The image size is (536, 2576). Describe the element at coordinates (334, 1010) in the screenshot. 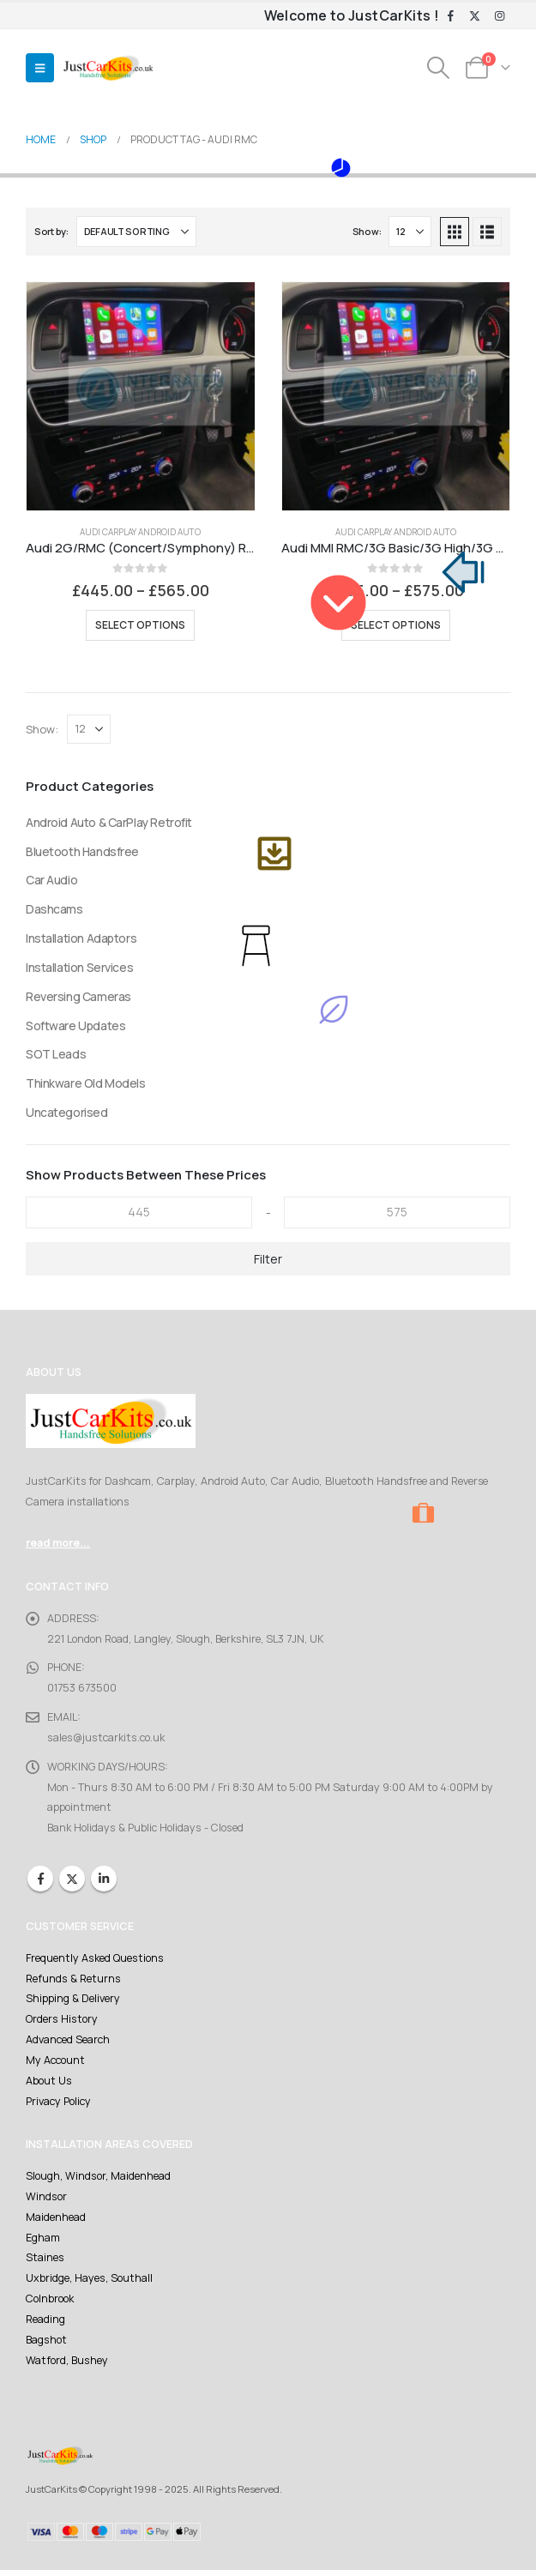

I see `view eco-friendly or sustainable options` at that location.